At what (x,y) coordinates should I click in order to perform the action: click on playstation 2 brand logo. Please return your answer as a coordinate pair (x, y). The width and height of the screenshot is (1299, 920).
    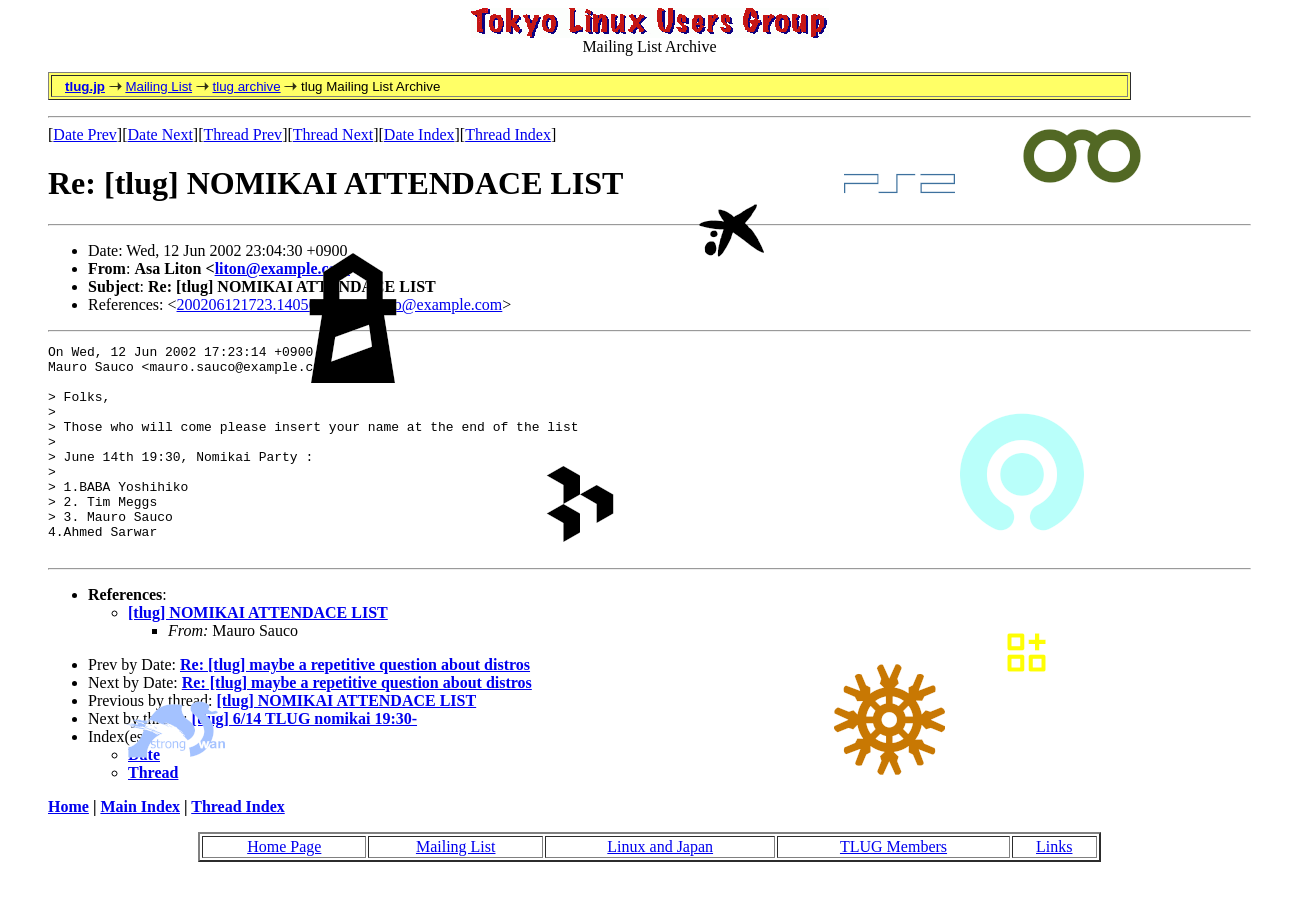
    Looking at the image, I should click on (899, 183).